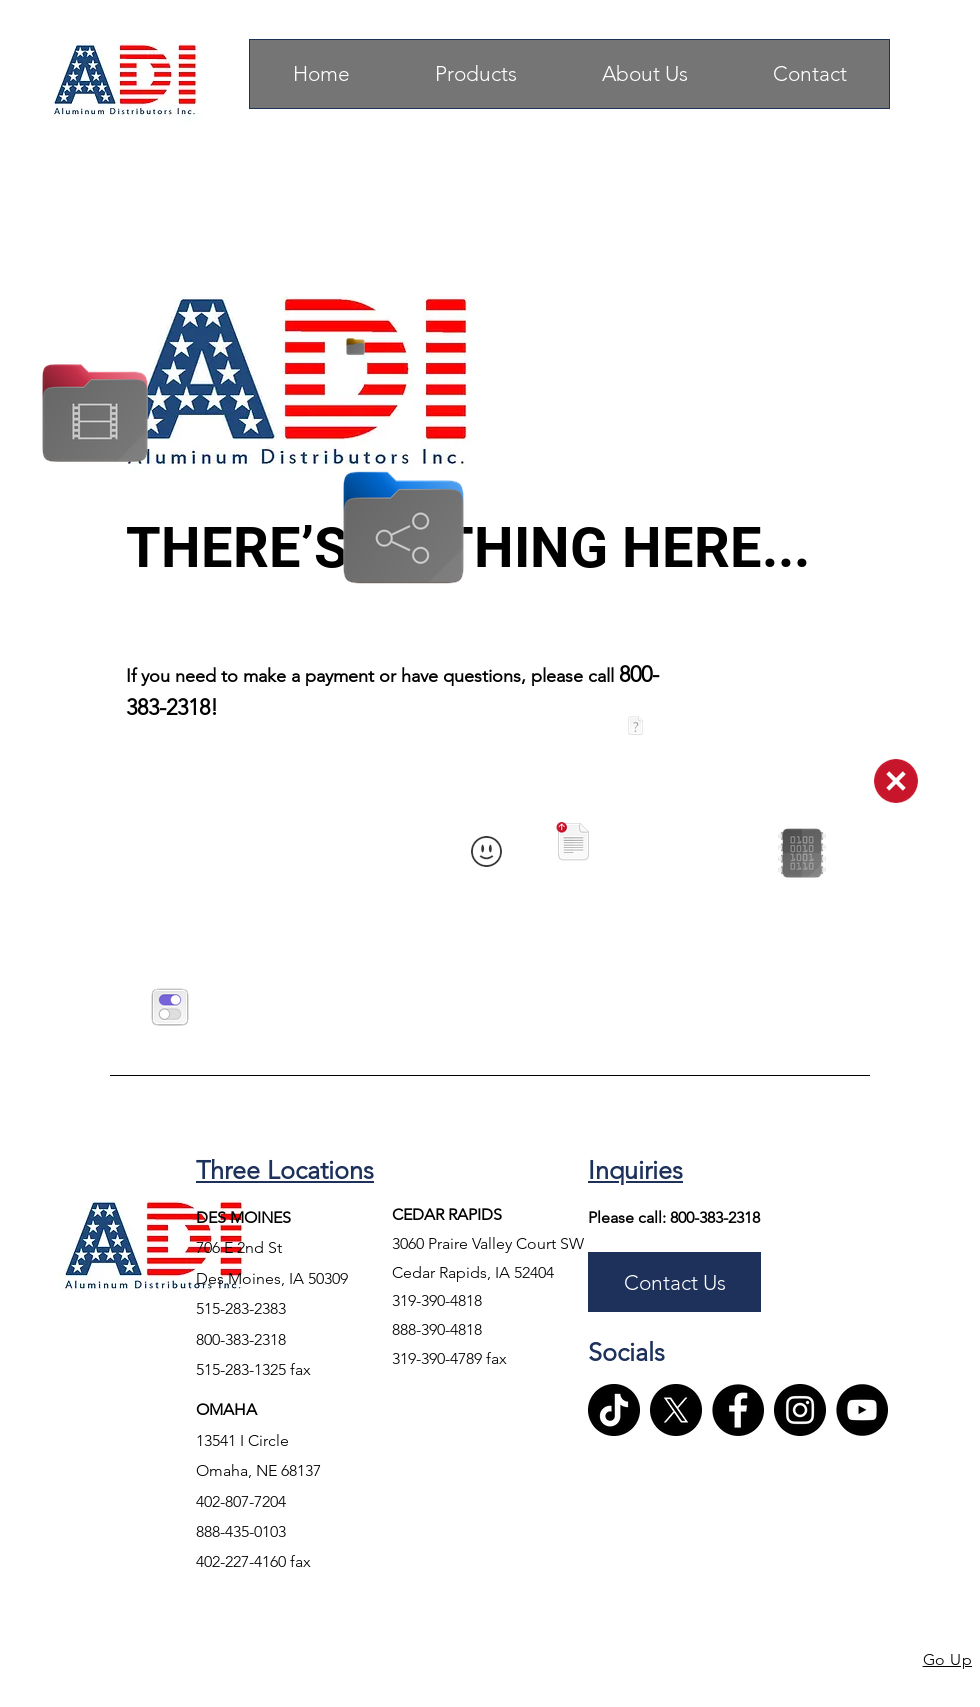  I want to click on open your public shared folder, so click(403, 527).